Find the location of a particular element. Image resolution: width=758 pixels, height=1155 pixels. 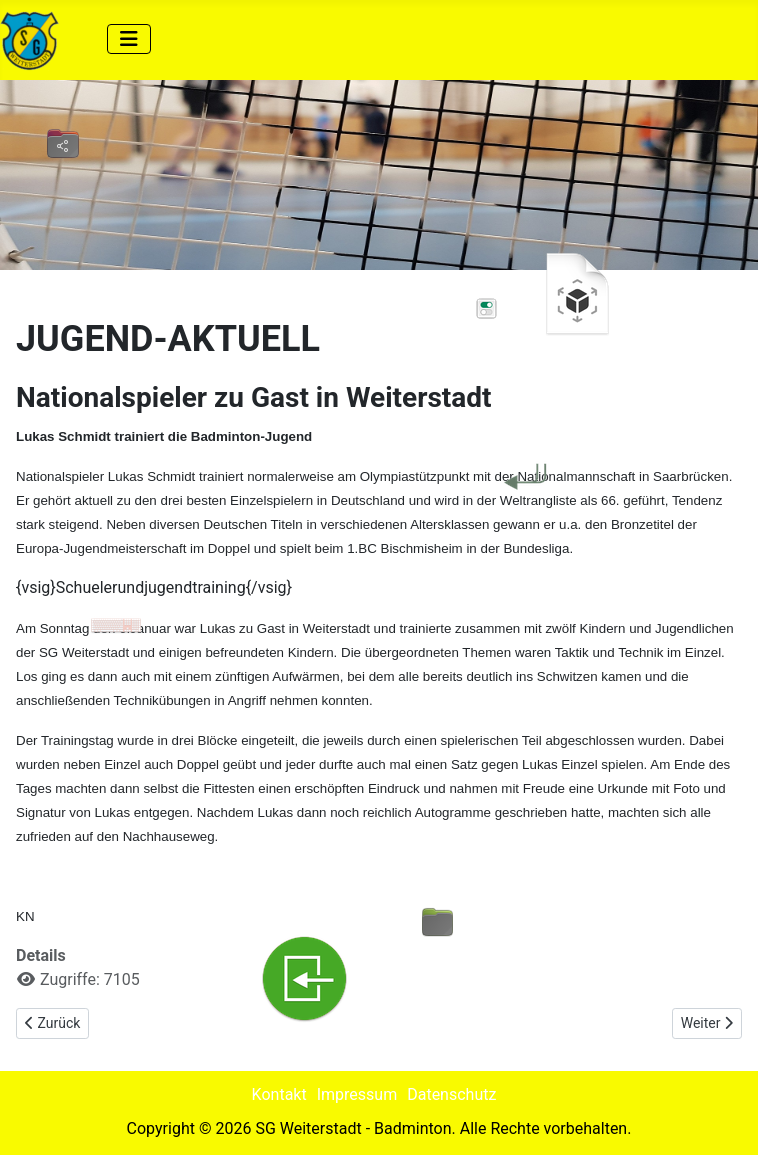

log out of the current session is located at coordinates (304, 978).